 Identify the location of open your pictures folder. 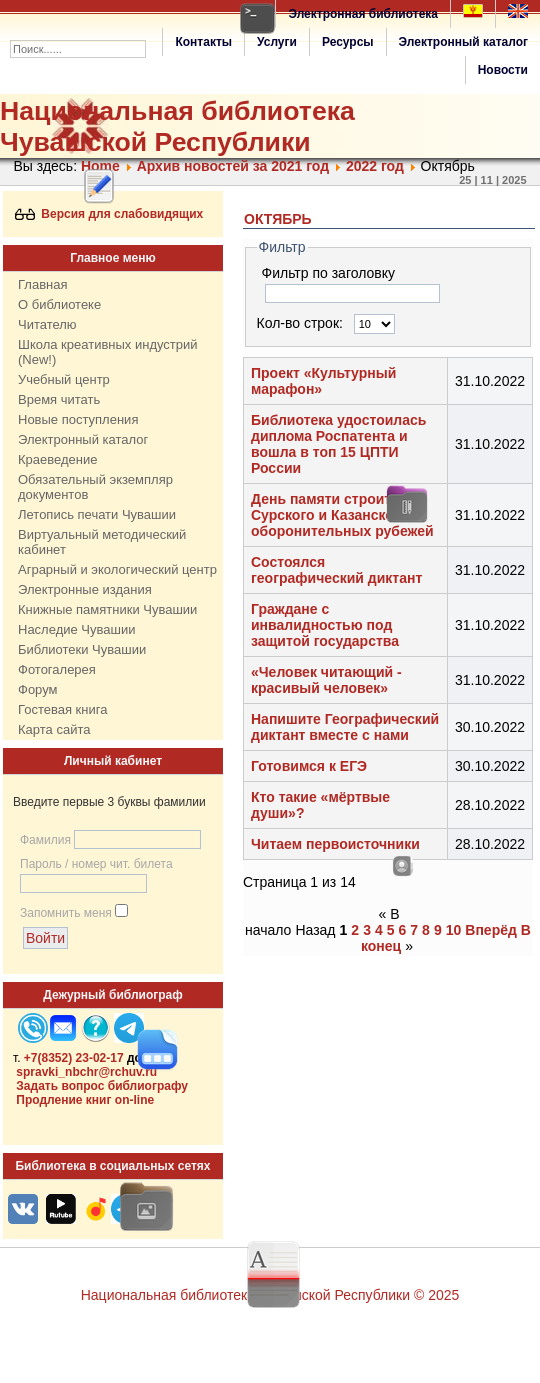
(146, 1206).